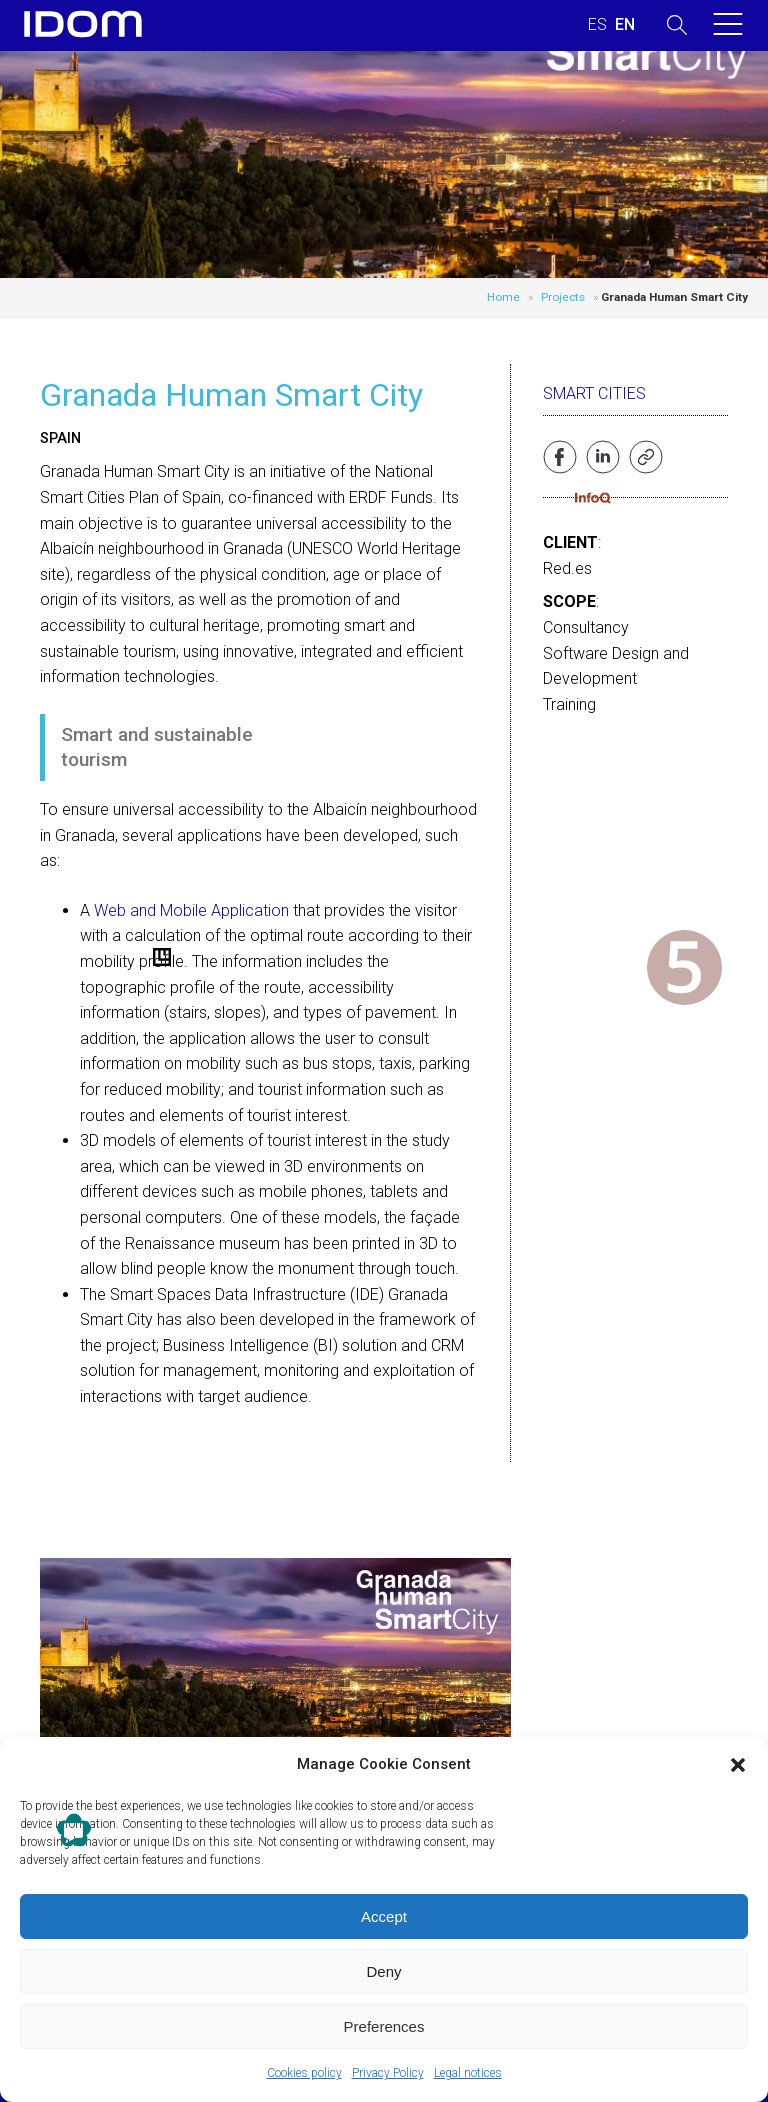  I want to click on webrtc logo indicating real-time communication features, so click(74, 1830).